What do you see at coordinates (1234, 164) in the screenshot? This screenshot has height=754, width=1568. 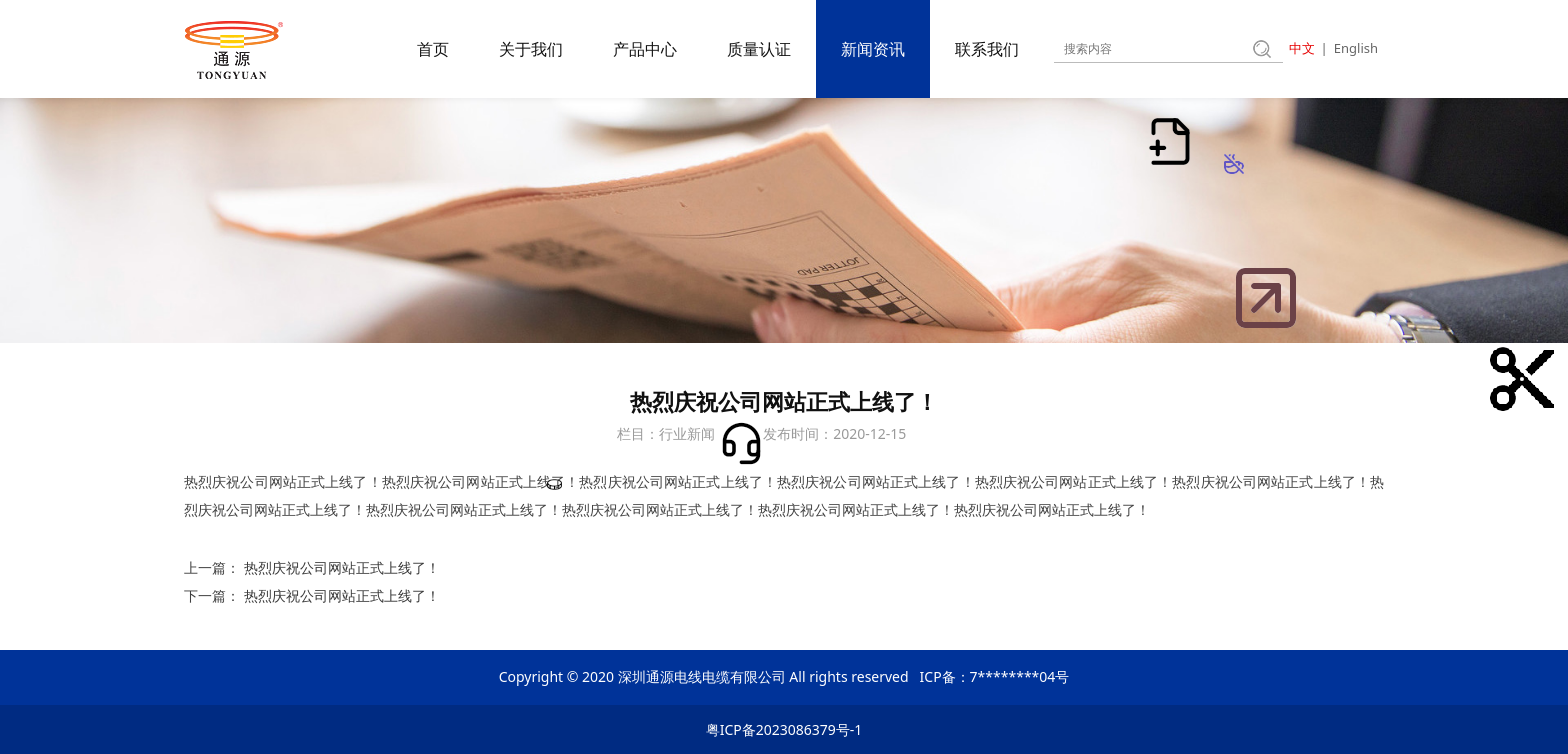 I see `disable coffee break reminder` at bounding box center [1234, 164].